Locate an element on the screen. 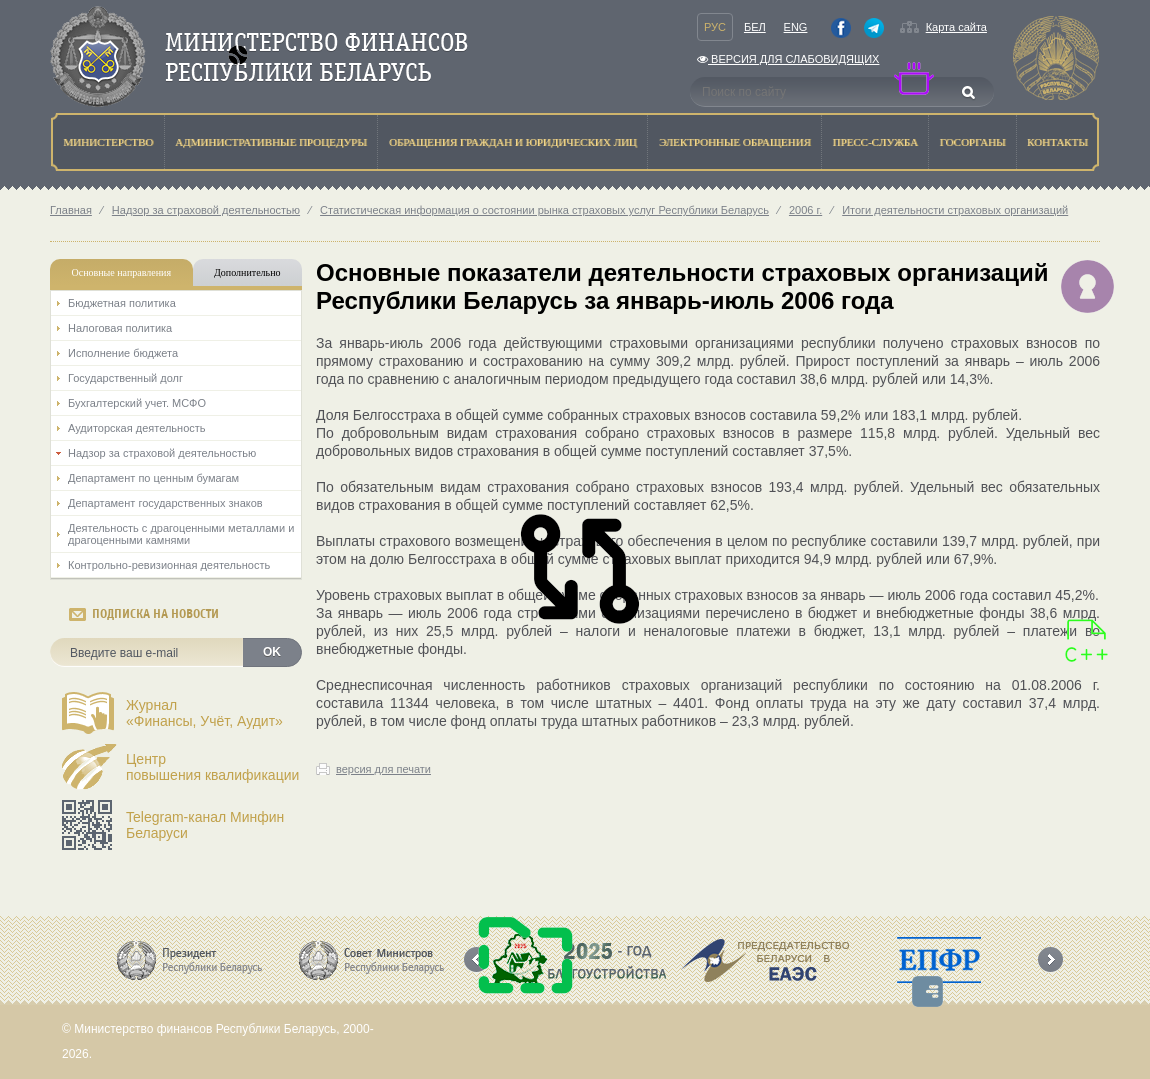 The width and height of the screenshot is (1150, 1079). align content to the right center is located at coordinates (927, 991).